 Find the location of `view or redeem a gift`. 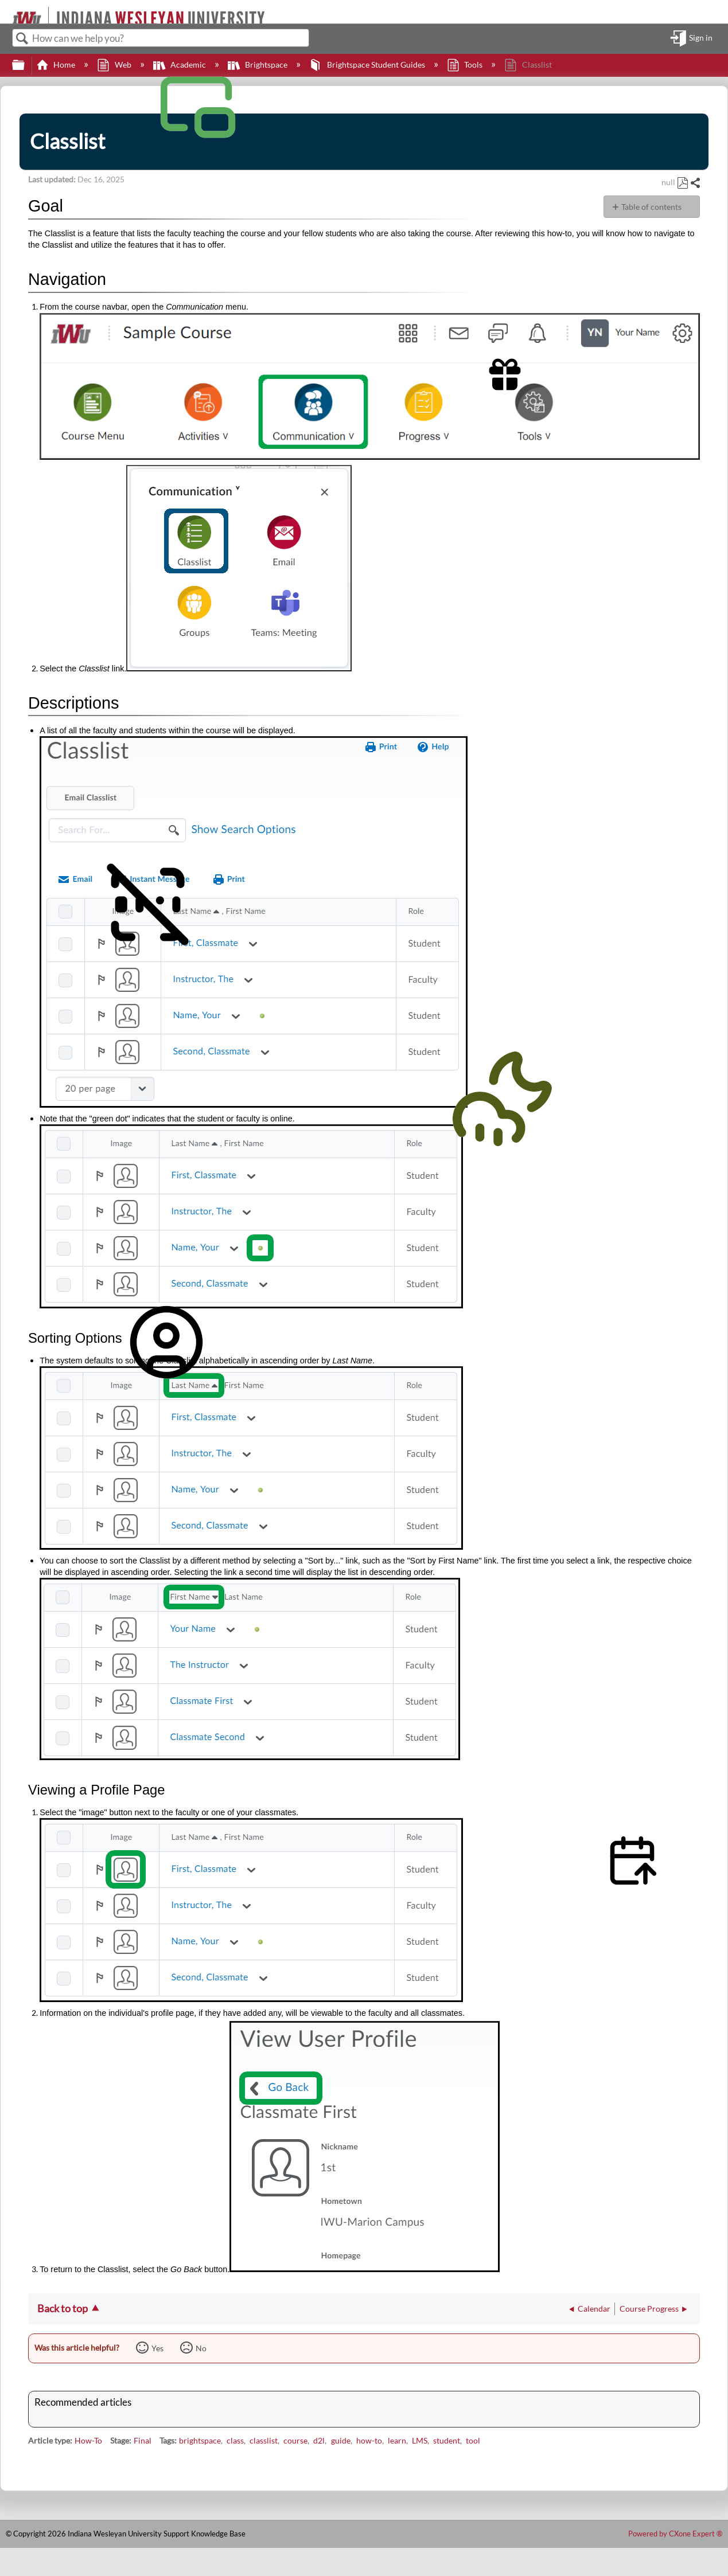

view or redeem a gift is located at coordinates (505, 374).